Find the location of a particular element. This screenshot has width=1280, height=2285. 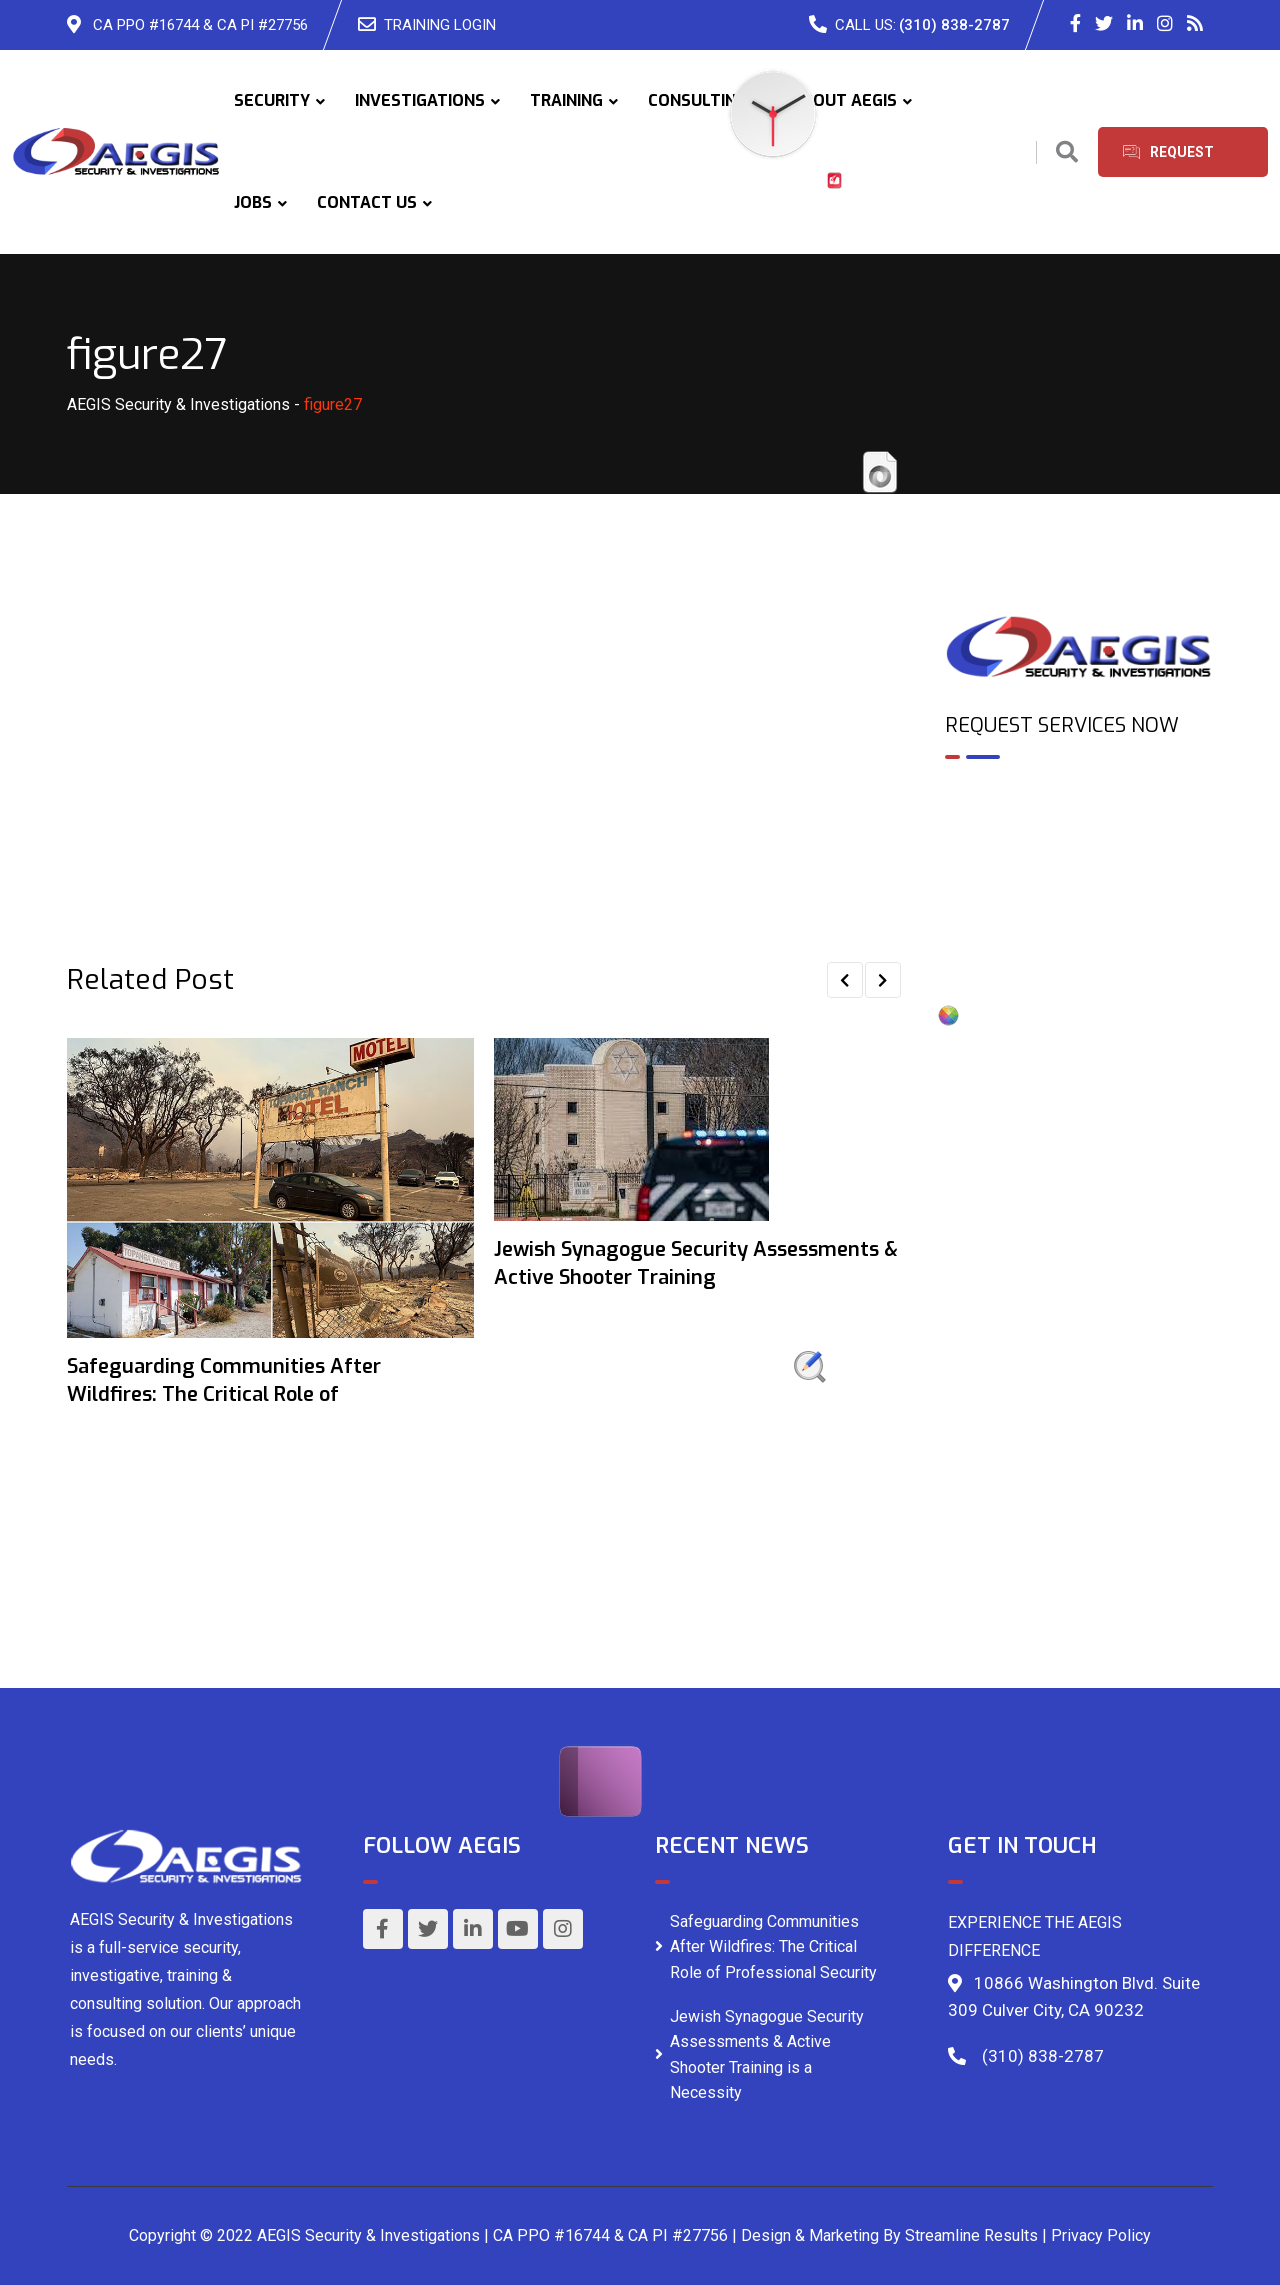

open find and replace tool is located at coordinates (810, 1367).